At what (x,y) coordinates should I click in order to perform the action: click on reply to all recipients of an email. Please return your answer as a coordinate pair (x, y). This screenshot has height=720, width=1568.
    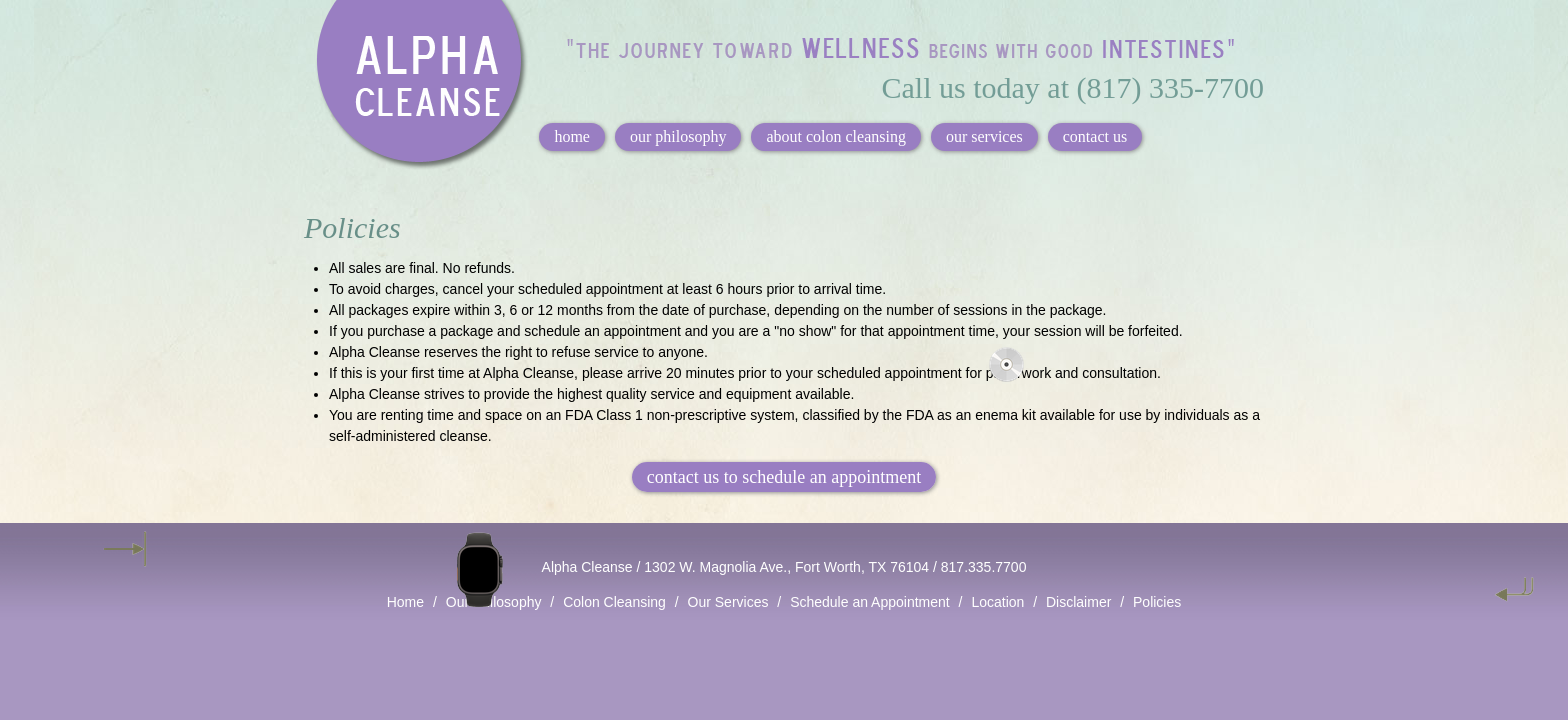
    Looking at the image, I should click on (1513, 586).